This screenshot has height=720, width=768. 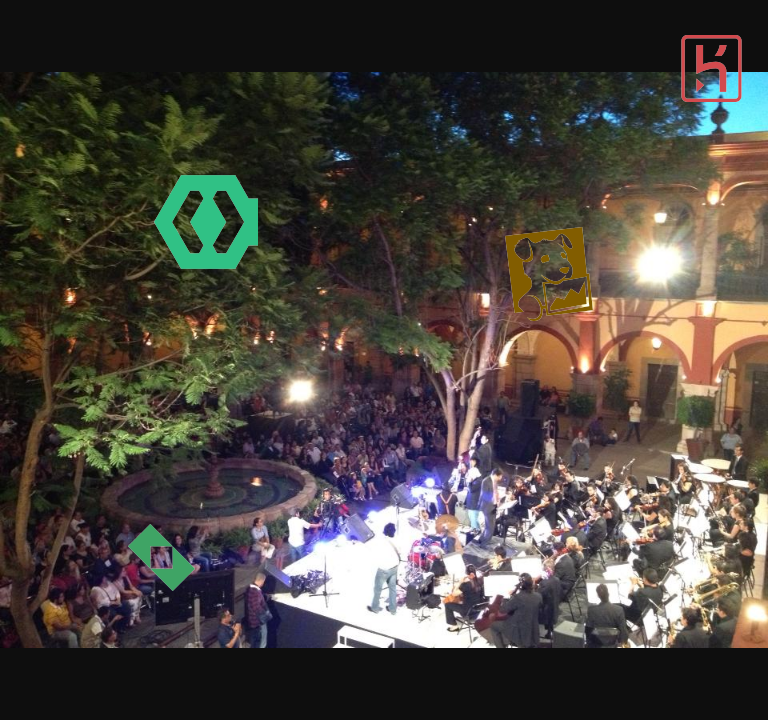 What do you see at coordinates (206, 222) in the screenshot?
I see `keycloak identity and access management platform` at bounding box center [206, 222].